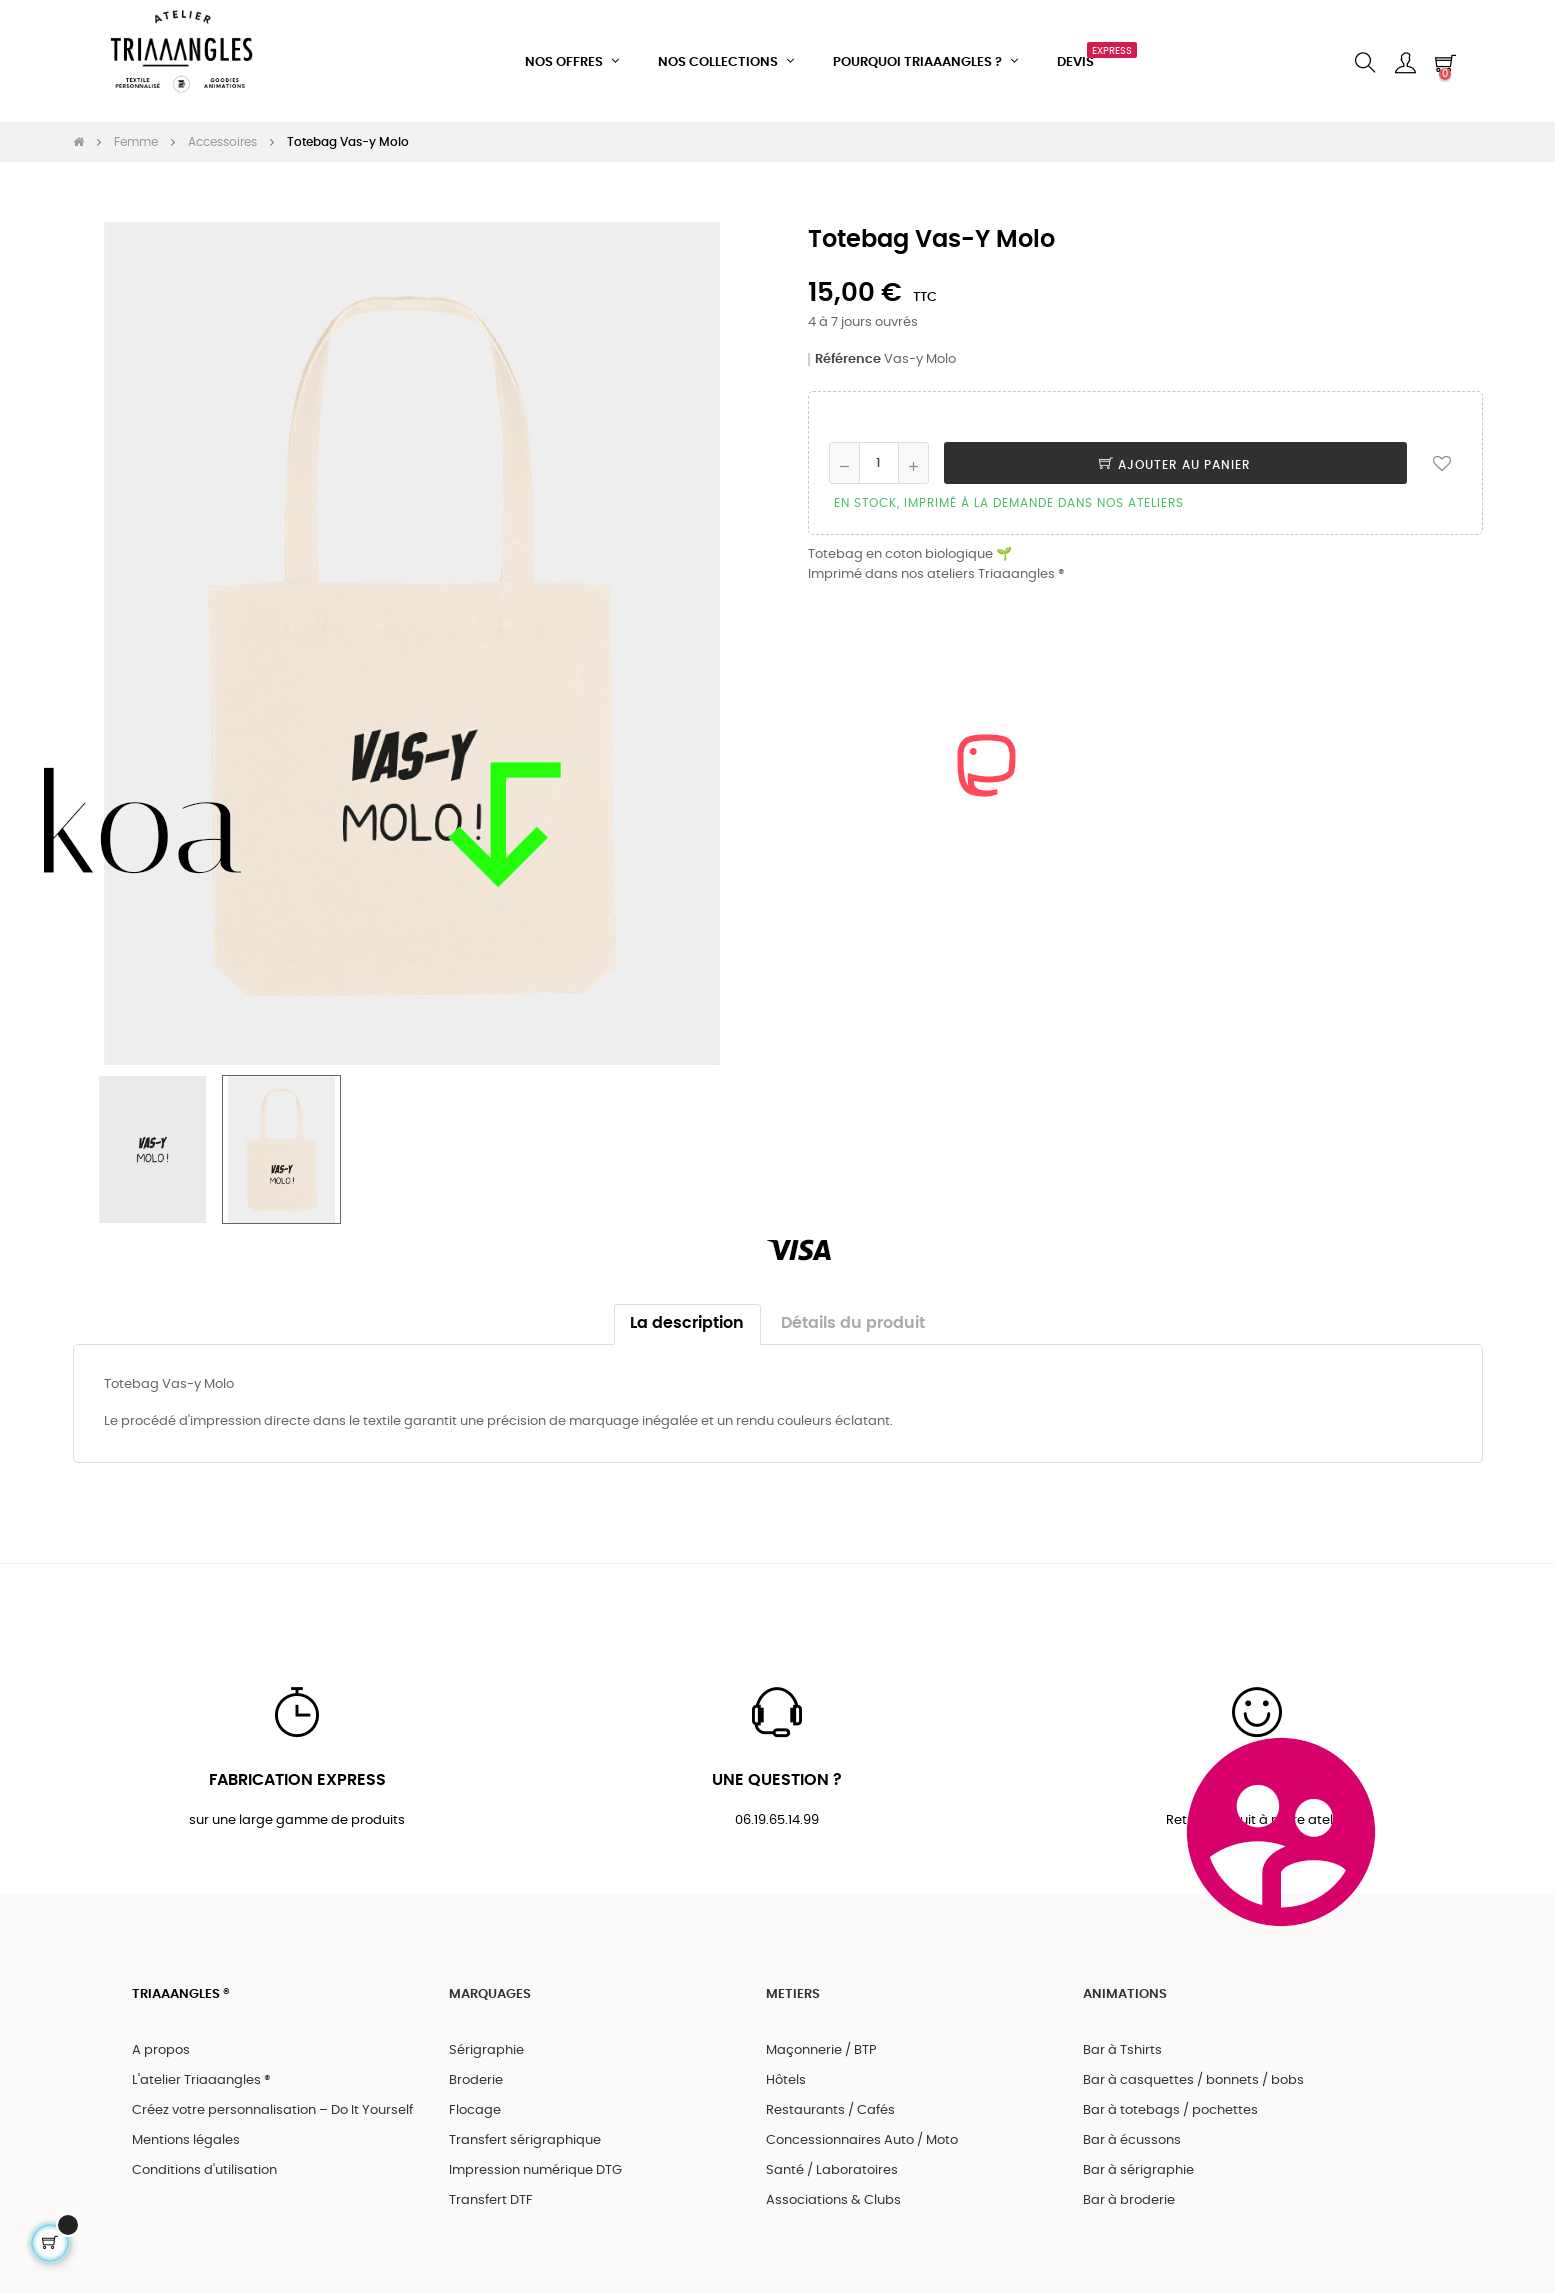 Image resolution: width=1555 pixels, height=2293 pixels. I want to click on visa payment method accepted, so click(799, 1250).